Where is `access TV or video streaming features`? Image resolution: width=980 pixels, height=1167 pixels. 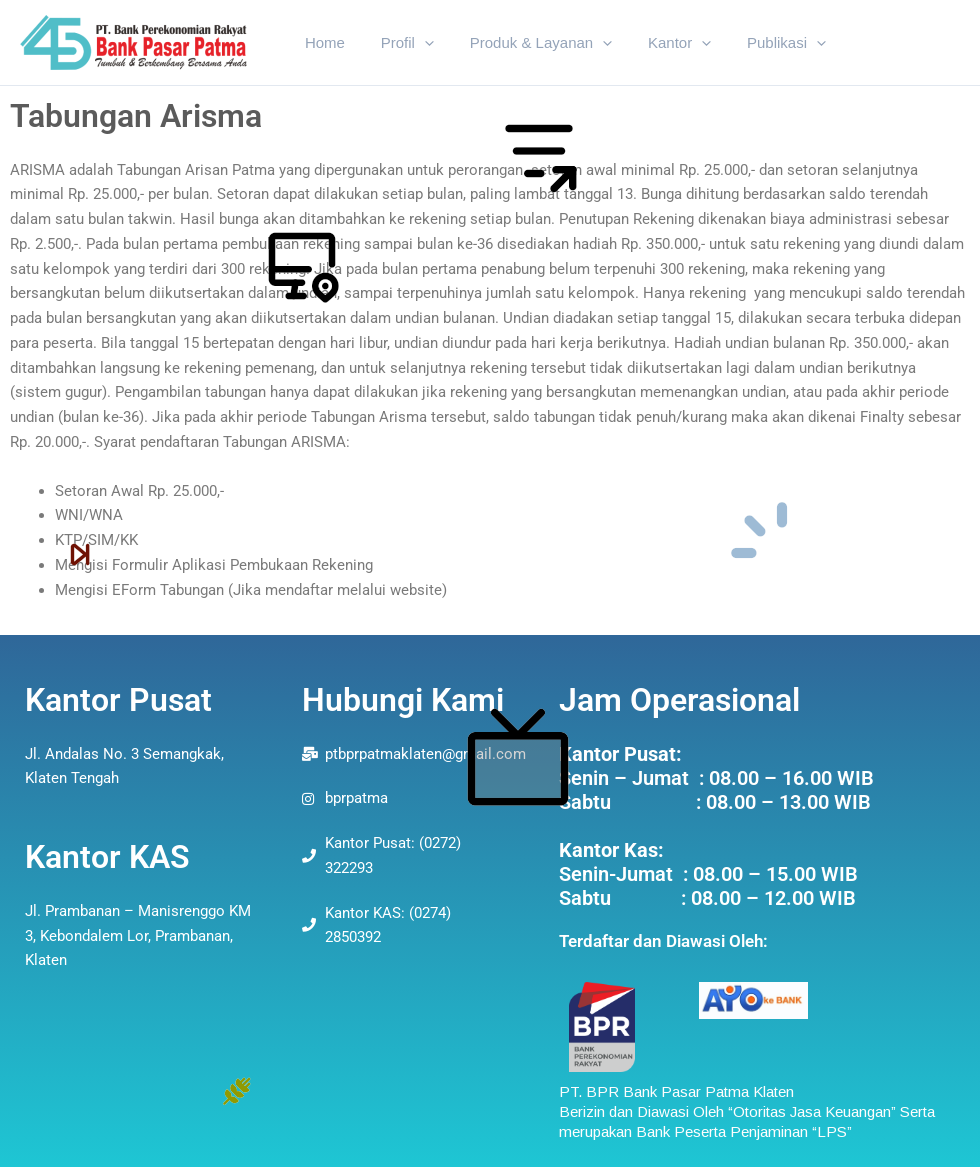 access TV or video streaming features is located at coordinates (518, 763).